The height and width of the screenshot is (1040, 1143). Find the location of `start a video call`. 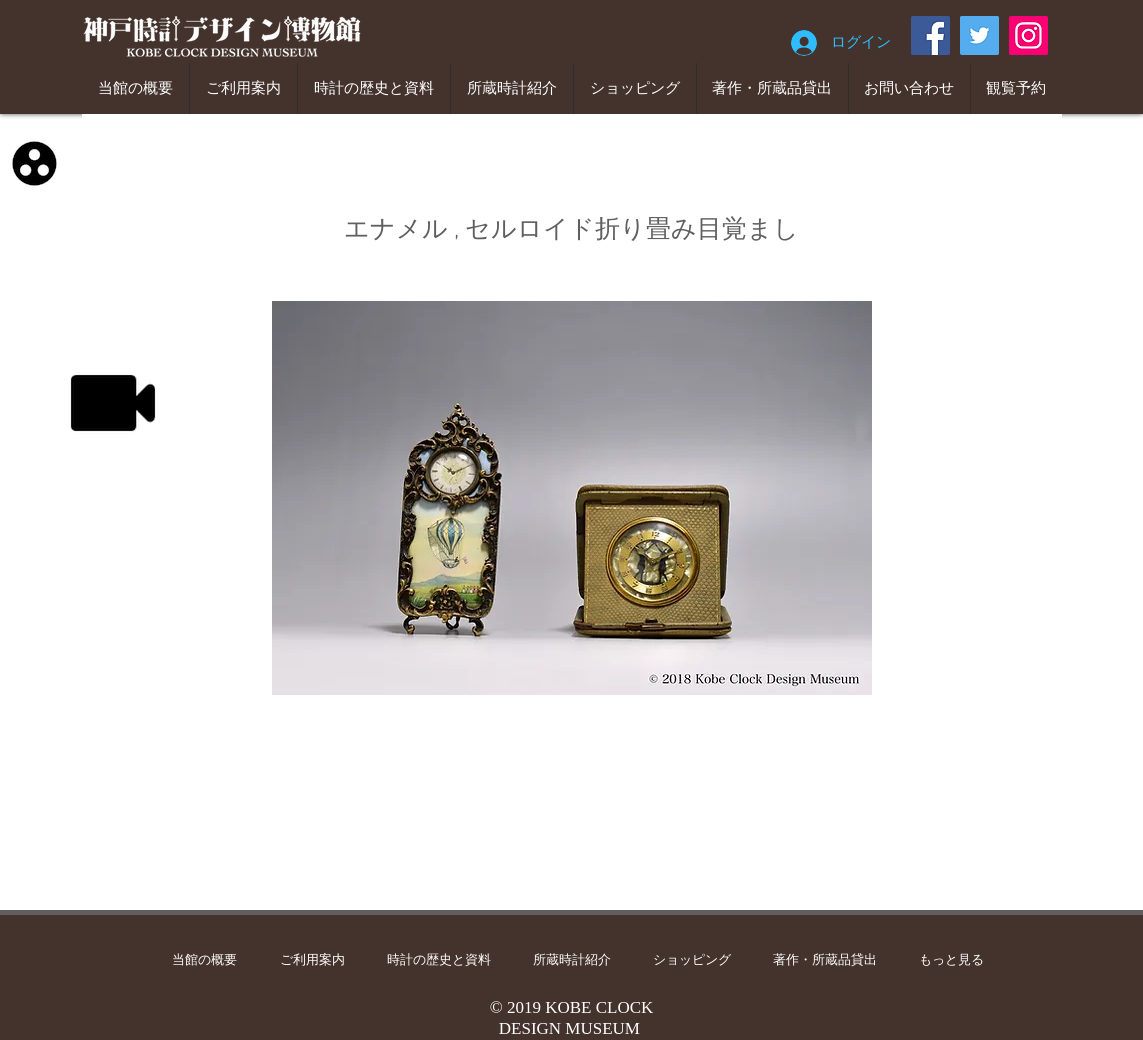

start a video call is located at coordinates (113, 403).